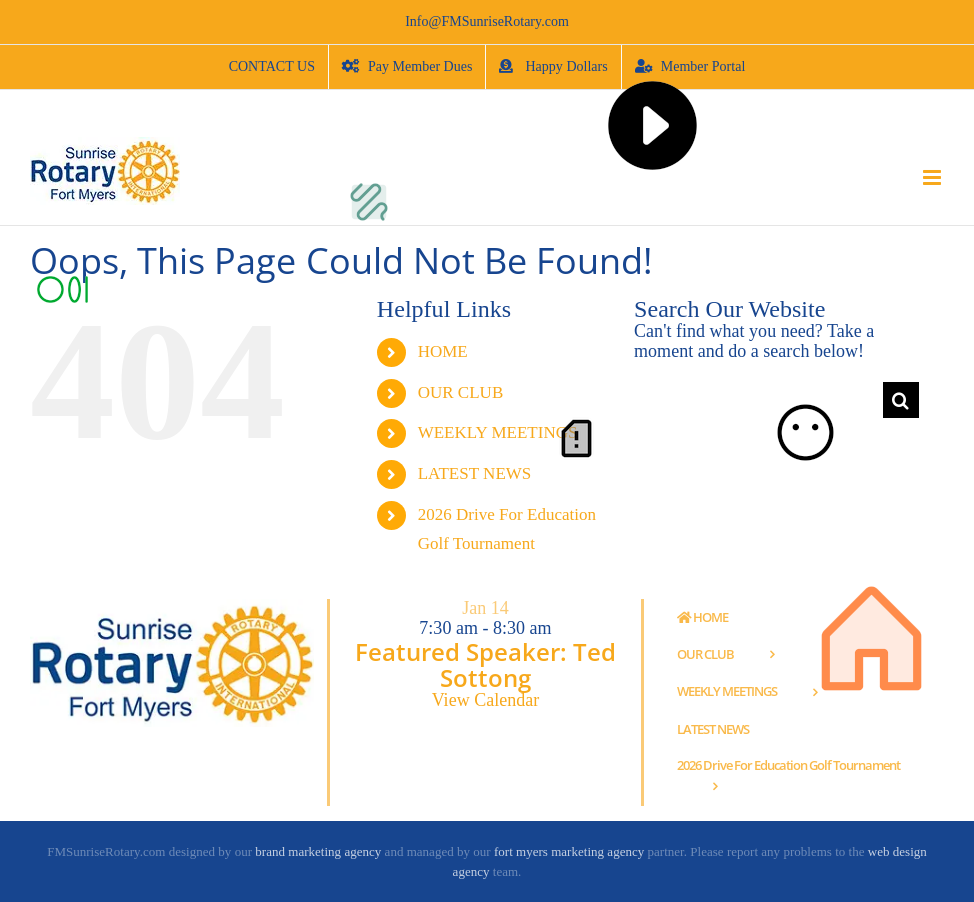  I want to click on access freehand drawing or annotation tools, so click(369, 202).